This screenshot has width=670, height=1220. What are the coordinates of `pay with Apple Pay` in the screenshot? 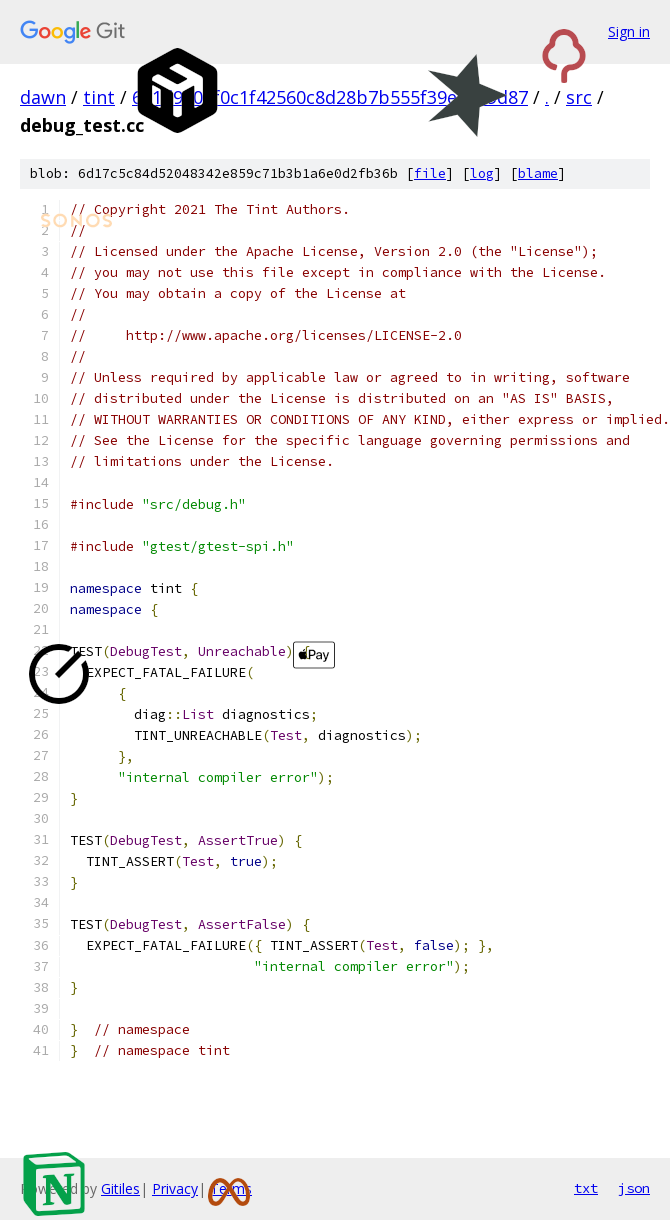 It's located at (314, 655).